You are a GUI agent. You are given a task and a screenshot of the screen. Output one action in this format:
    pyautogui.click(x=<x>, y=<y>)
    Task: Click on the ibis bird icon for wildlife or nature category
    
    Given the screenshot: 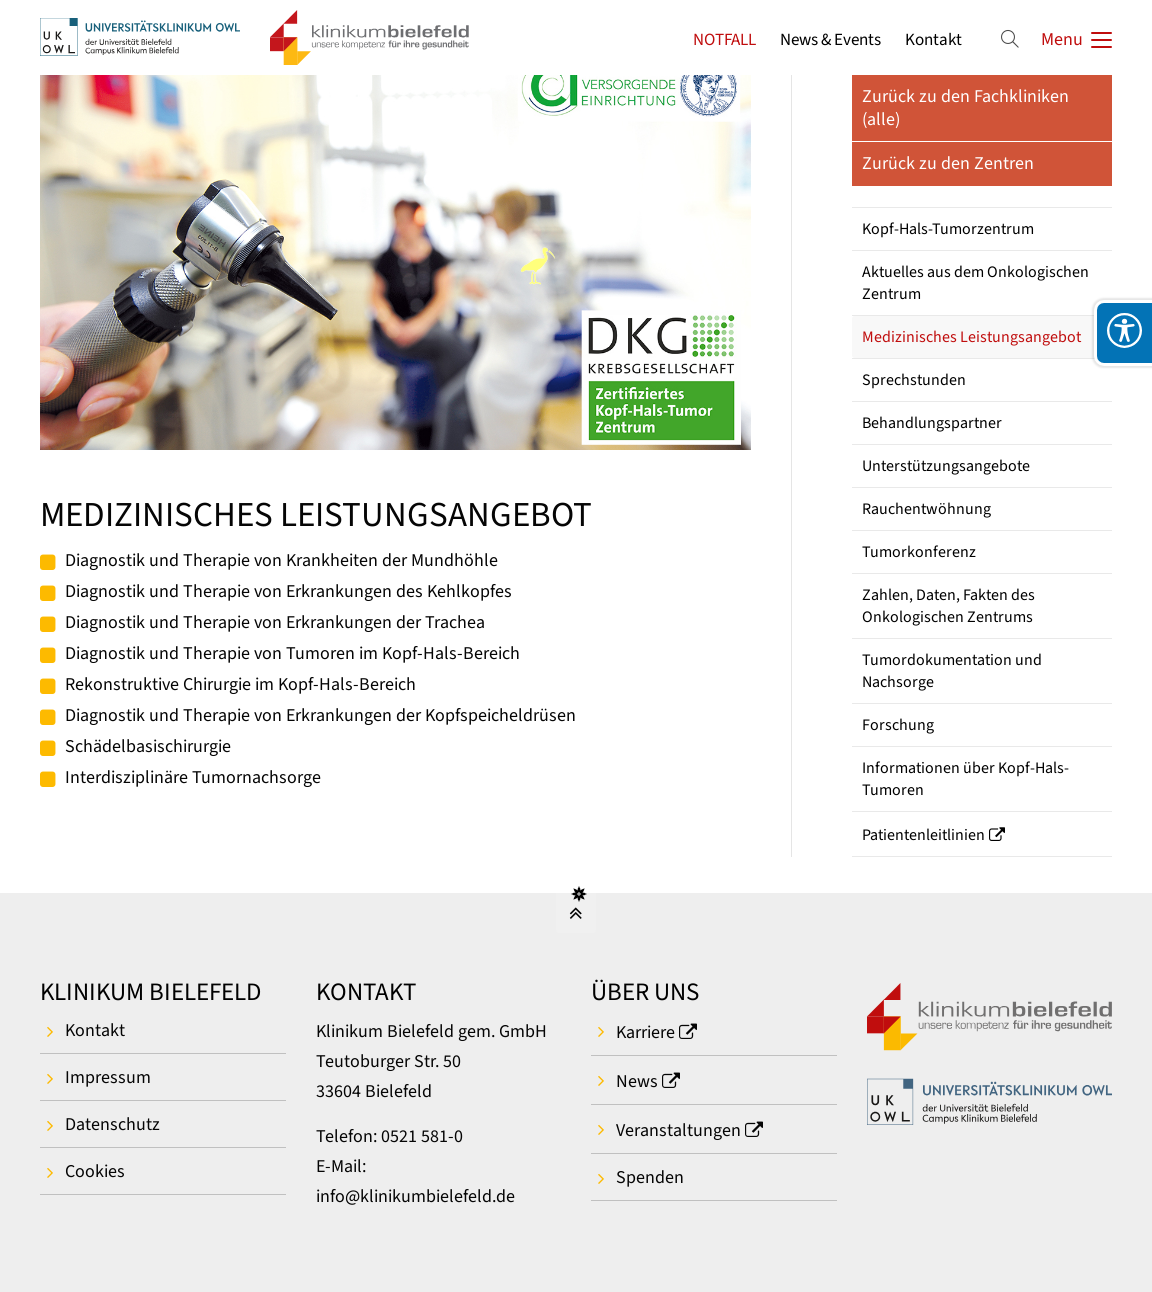 What is the action you would take?
    pyautogui.click(x=538, y=266)
    